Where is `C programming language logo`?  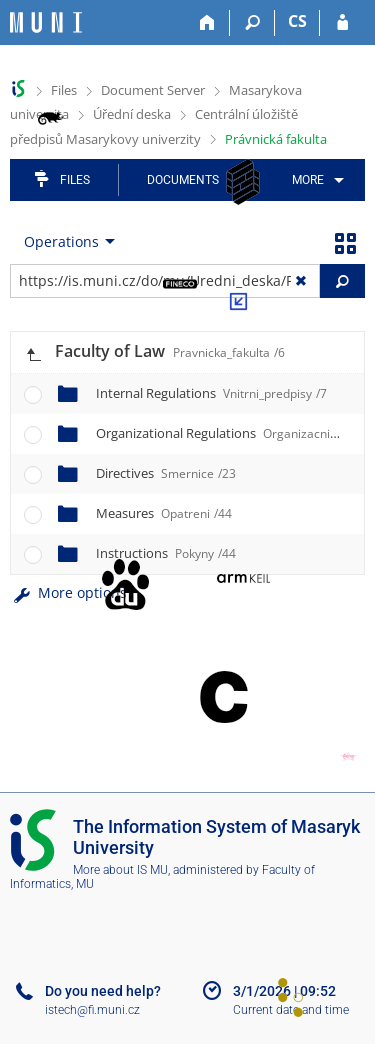 C programming language logo is located at coordinates (224, 697).